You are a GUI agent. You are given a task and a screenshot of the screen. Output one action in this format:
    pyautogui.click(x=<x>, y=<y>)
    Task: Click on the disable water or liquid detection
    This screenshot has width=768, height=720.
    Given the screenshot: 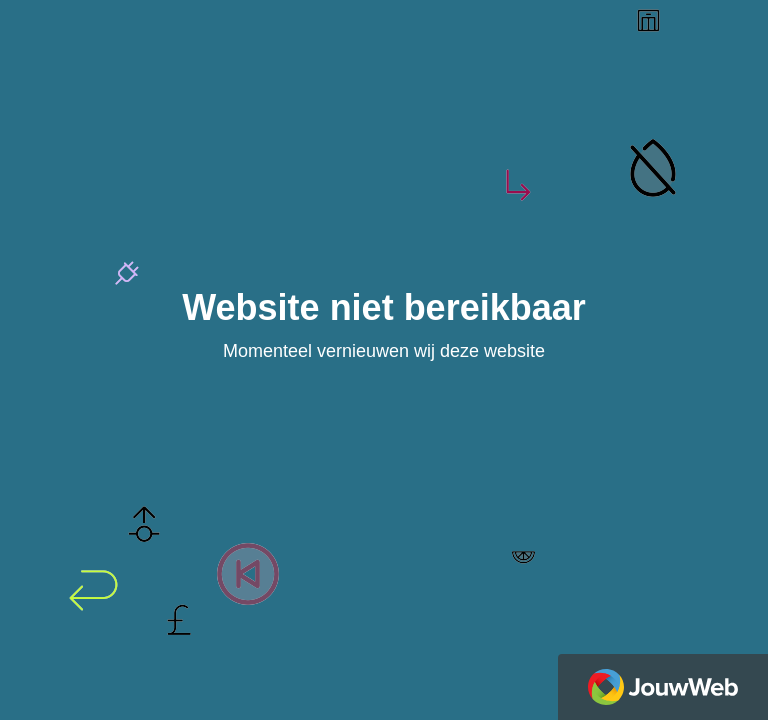 What is the action you would take?
    pyautogui.click(x=653, y=170)
    